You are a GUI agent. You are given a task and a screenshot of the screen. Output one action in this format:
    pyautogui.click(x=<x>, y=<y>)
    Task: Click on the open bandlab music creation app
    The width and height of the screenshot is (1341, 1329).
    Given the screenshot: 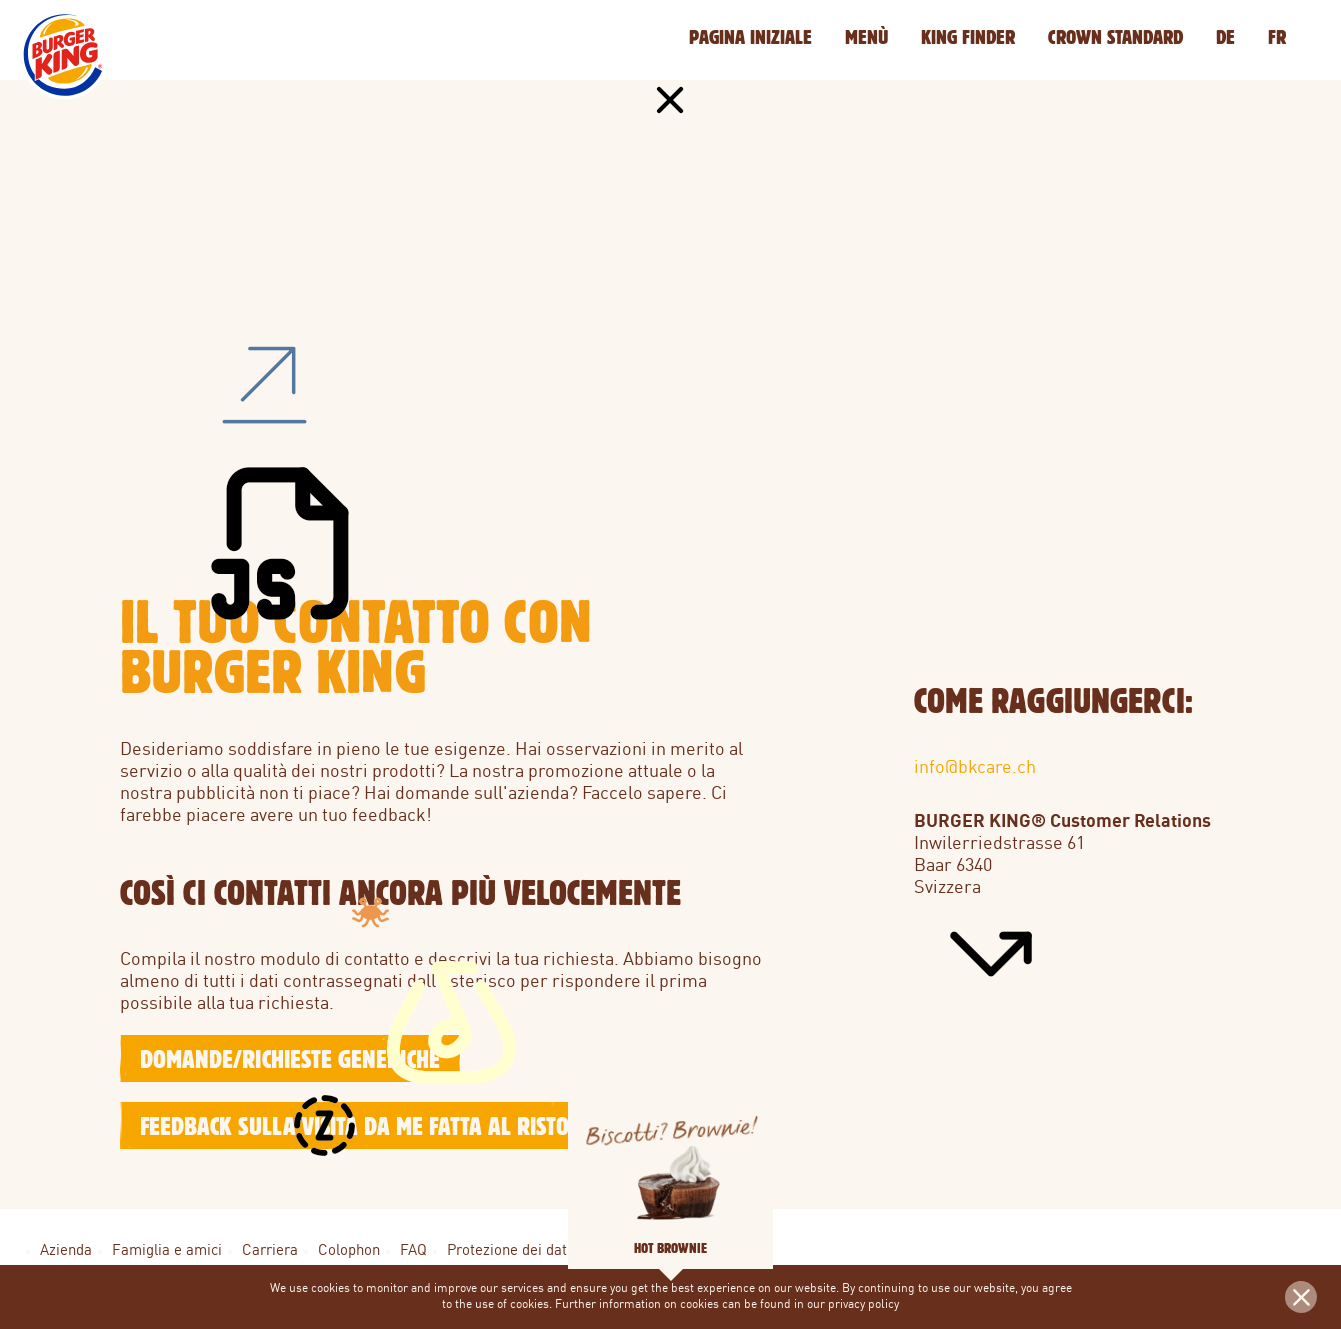 What is the action you would take?
    pyautogui.click(x=451, y=1019)
    